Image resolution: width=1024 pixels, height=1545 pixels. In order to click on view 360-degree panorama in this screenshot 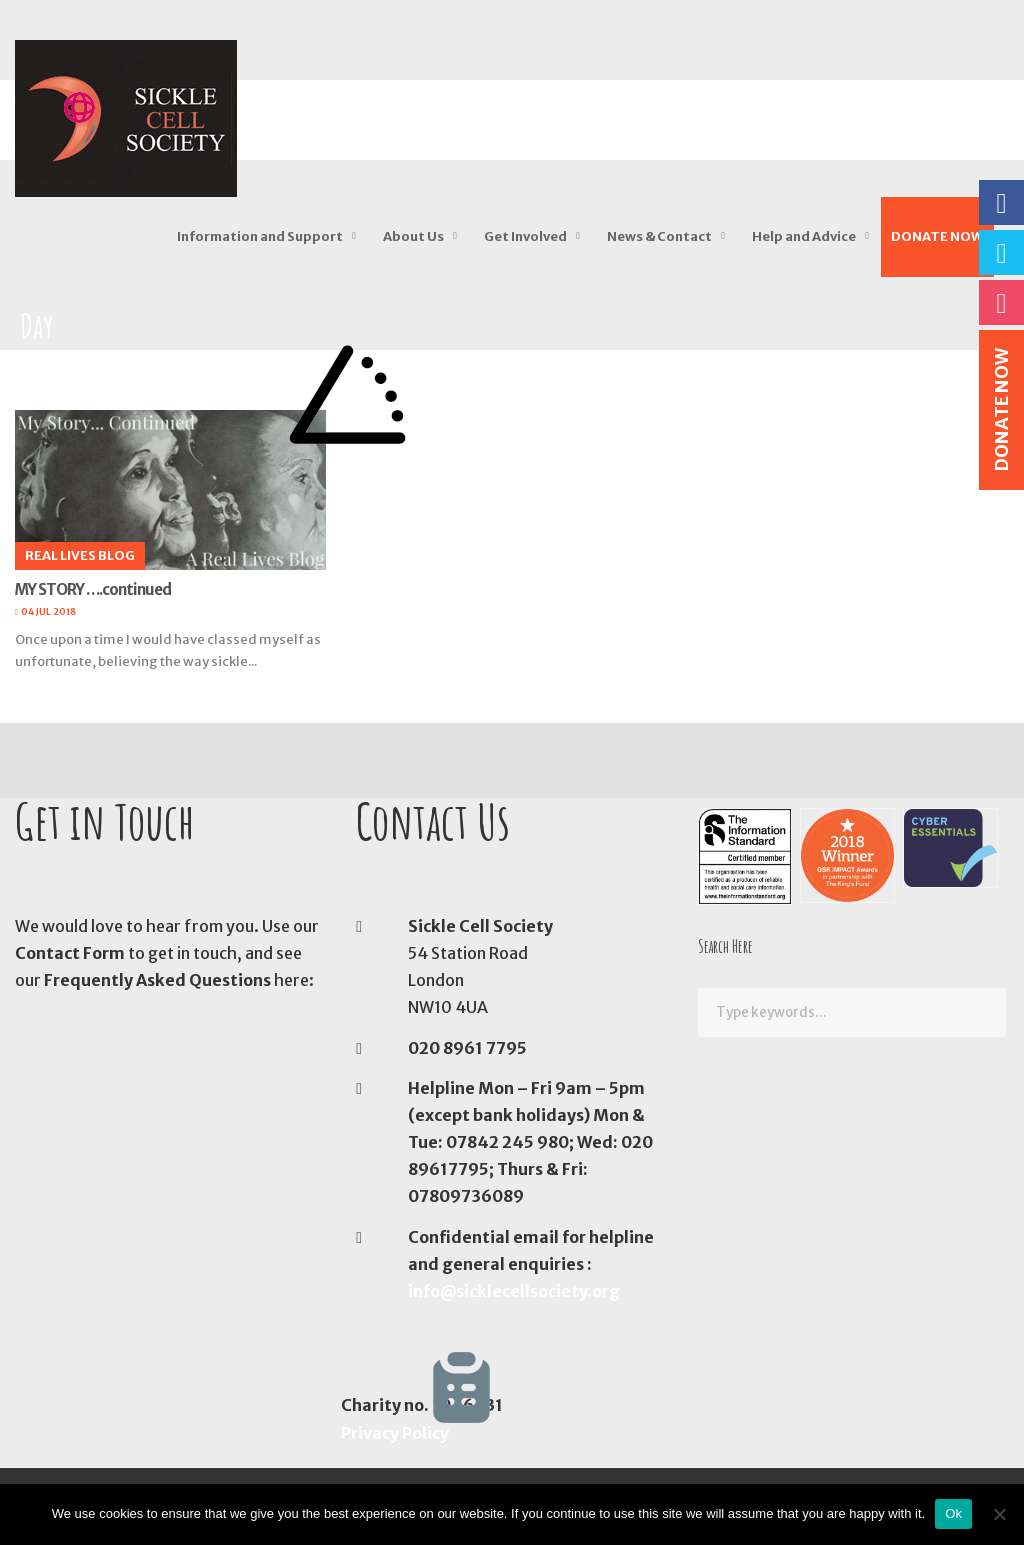, I will do `click(79, 107)`.